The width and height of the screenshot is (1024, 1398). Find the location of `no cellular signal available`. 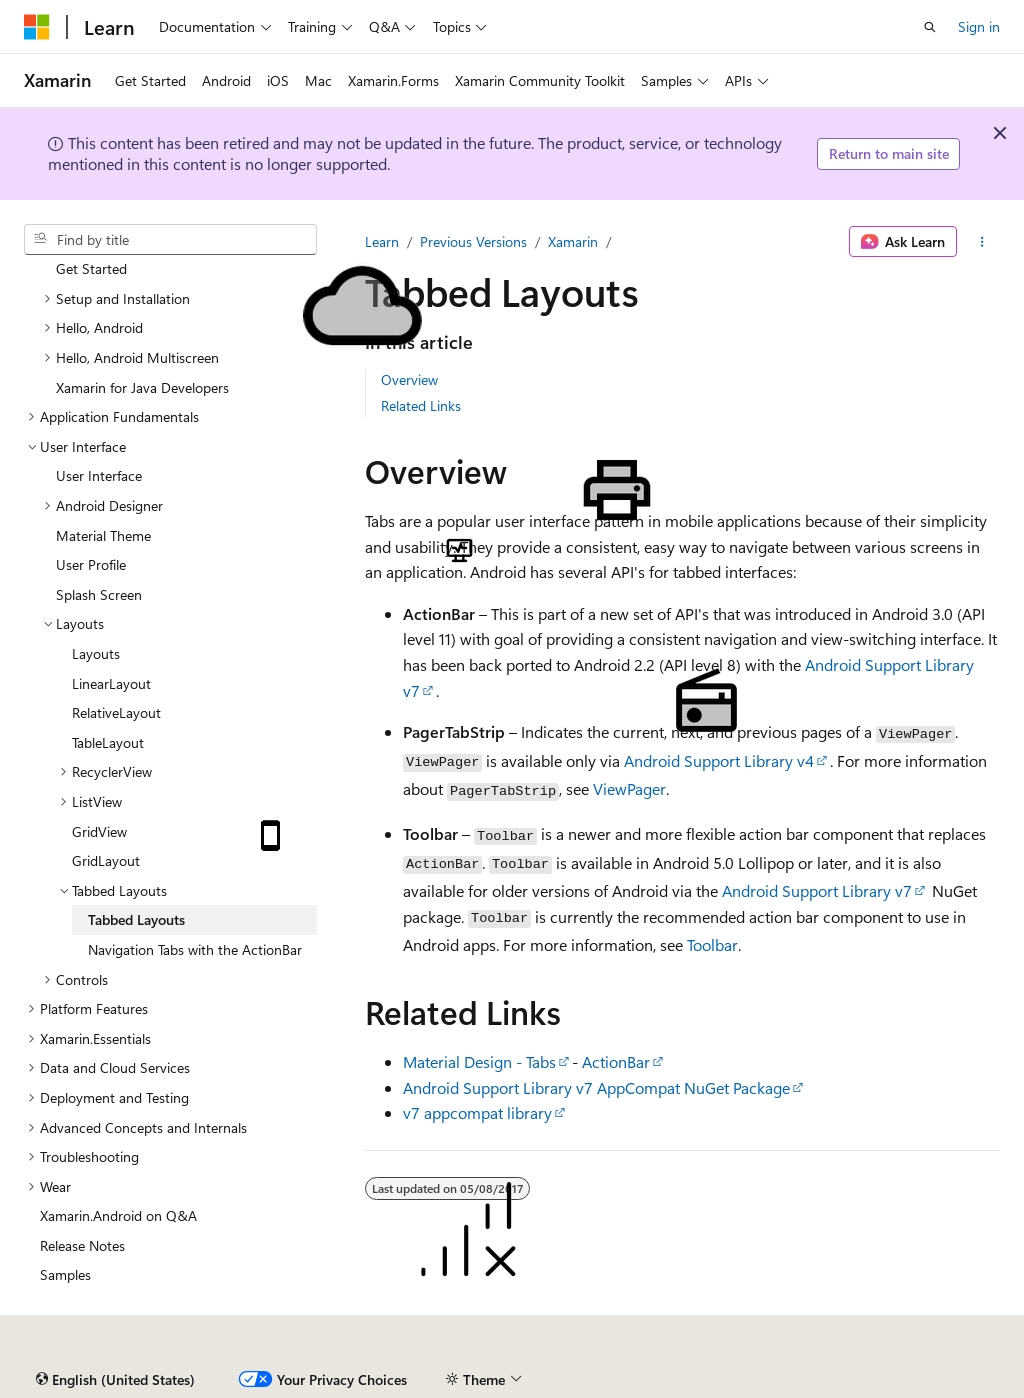

no cellular signal available is located at coordinates (470, 1235).